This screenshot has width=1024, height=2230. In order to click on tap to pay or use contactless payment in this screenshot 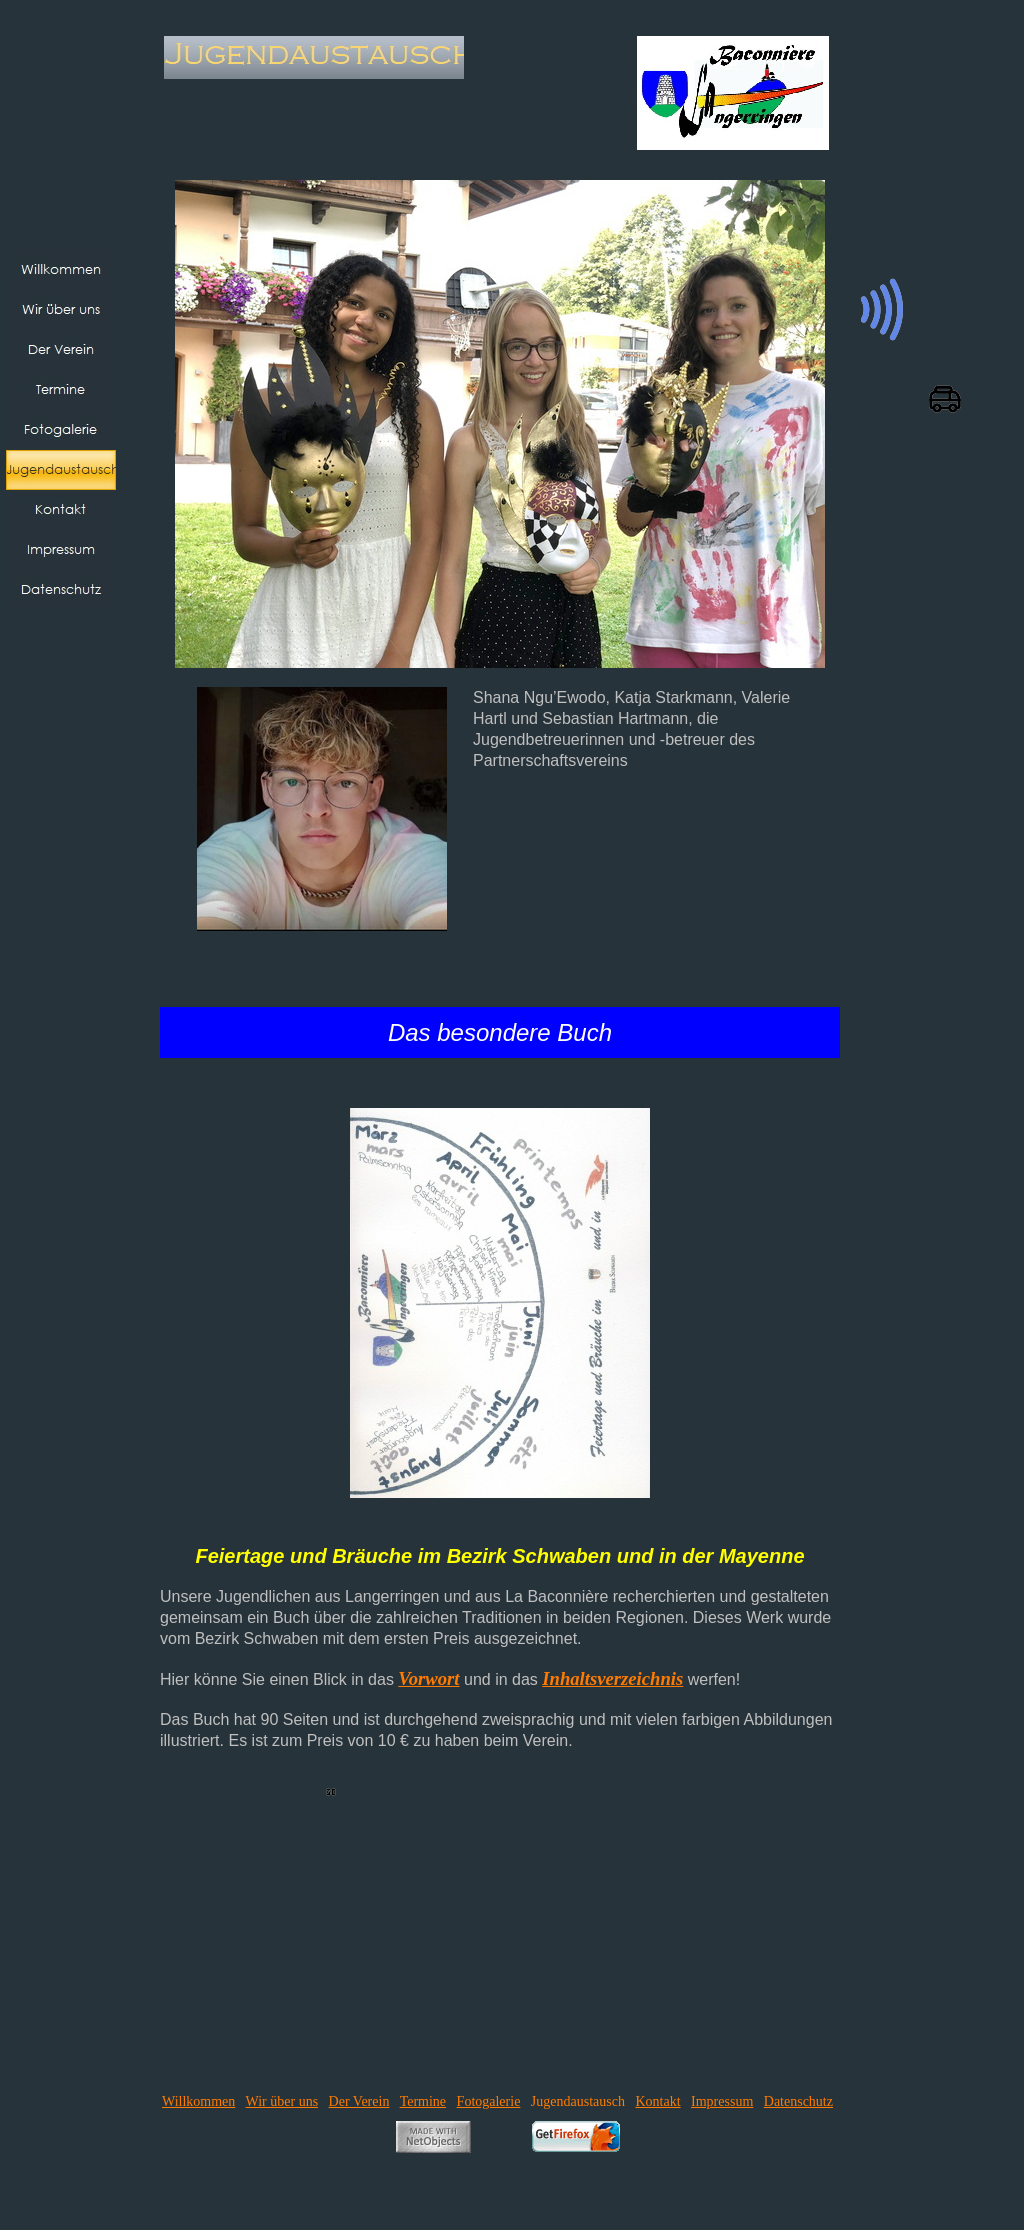, I will do `click(880, 309)`.